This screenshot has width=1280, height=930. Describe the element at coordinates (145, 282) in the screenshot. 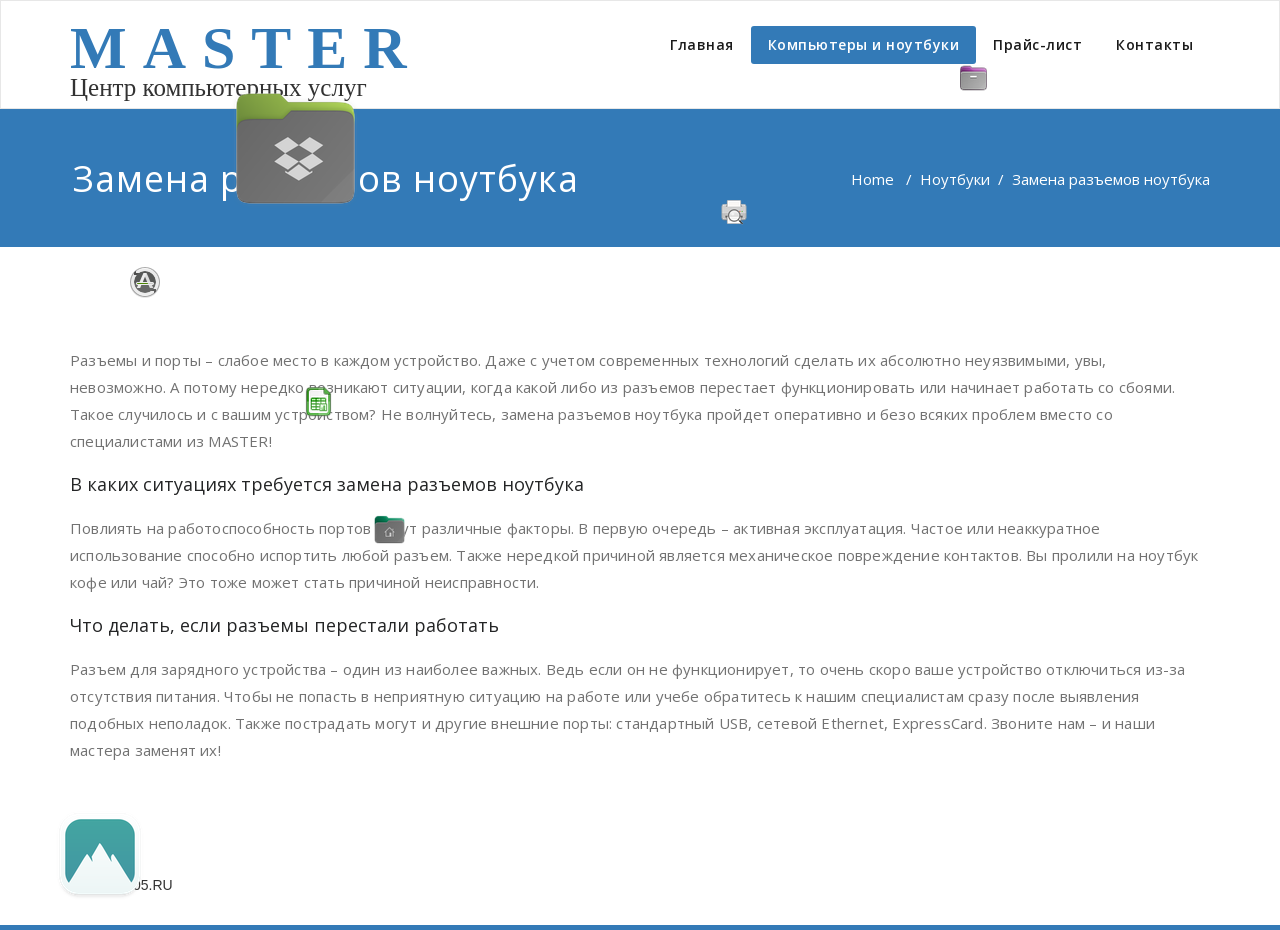

I see `open the software updater application` at that location.